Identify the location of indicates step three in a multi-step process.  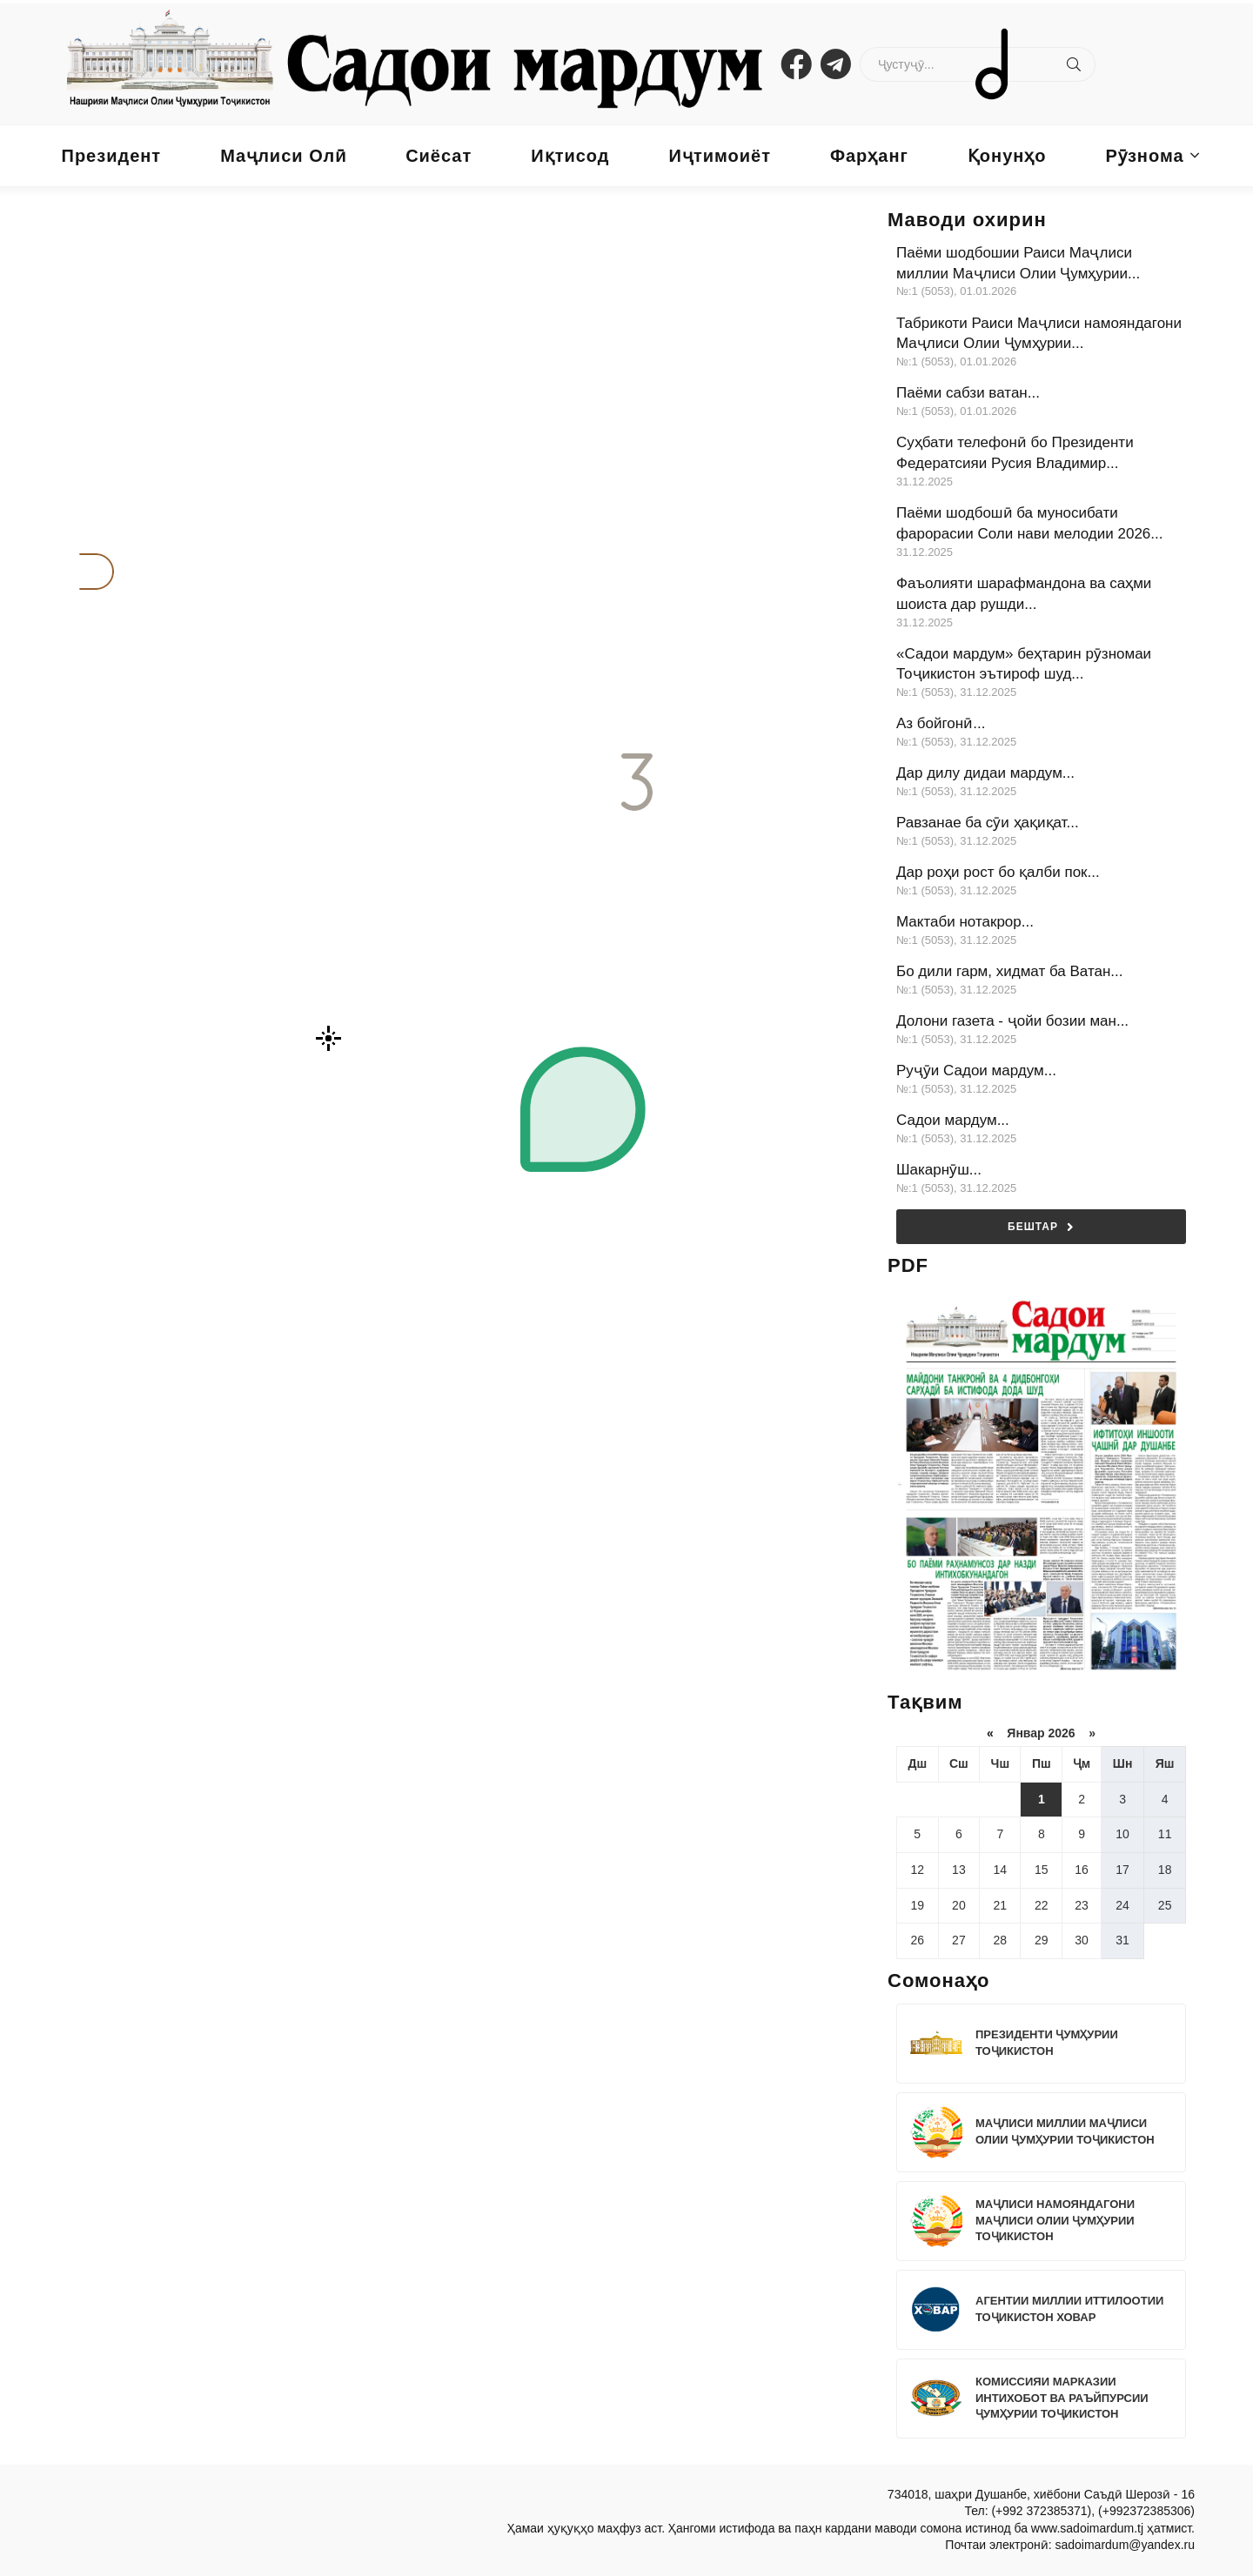
(637, 782).